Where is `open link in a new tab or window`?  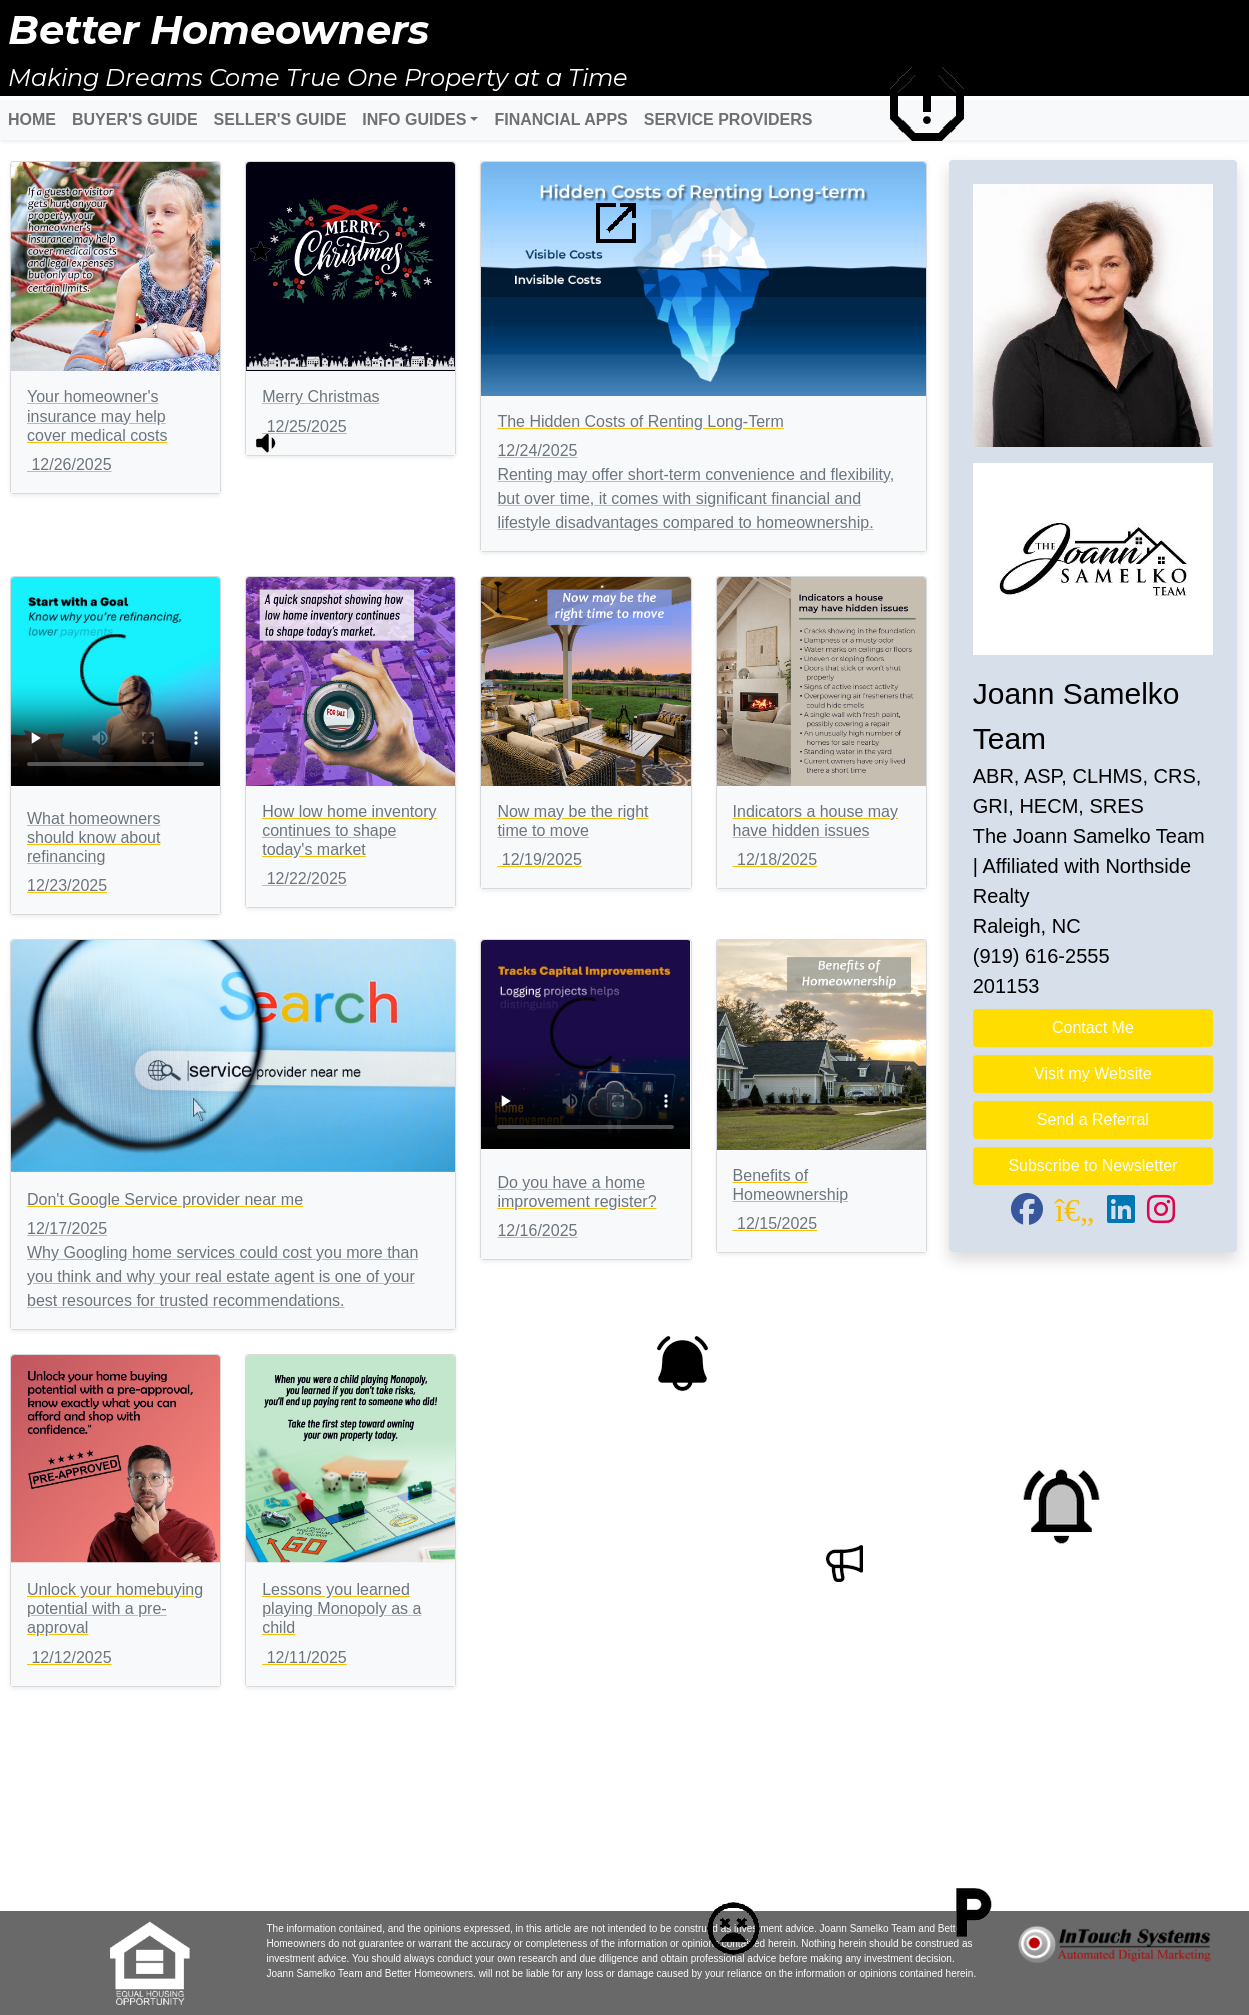
open link in a new tab or window is located at coordinates (616, 223).